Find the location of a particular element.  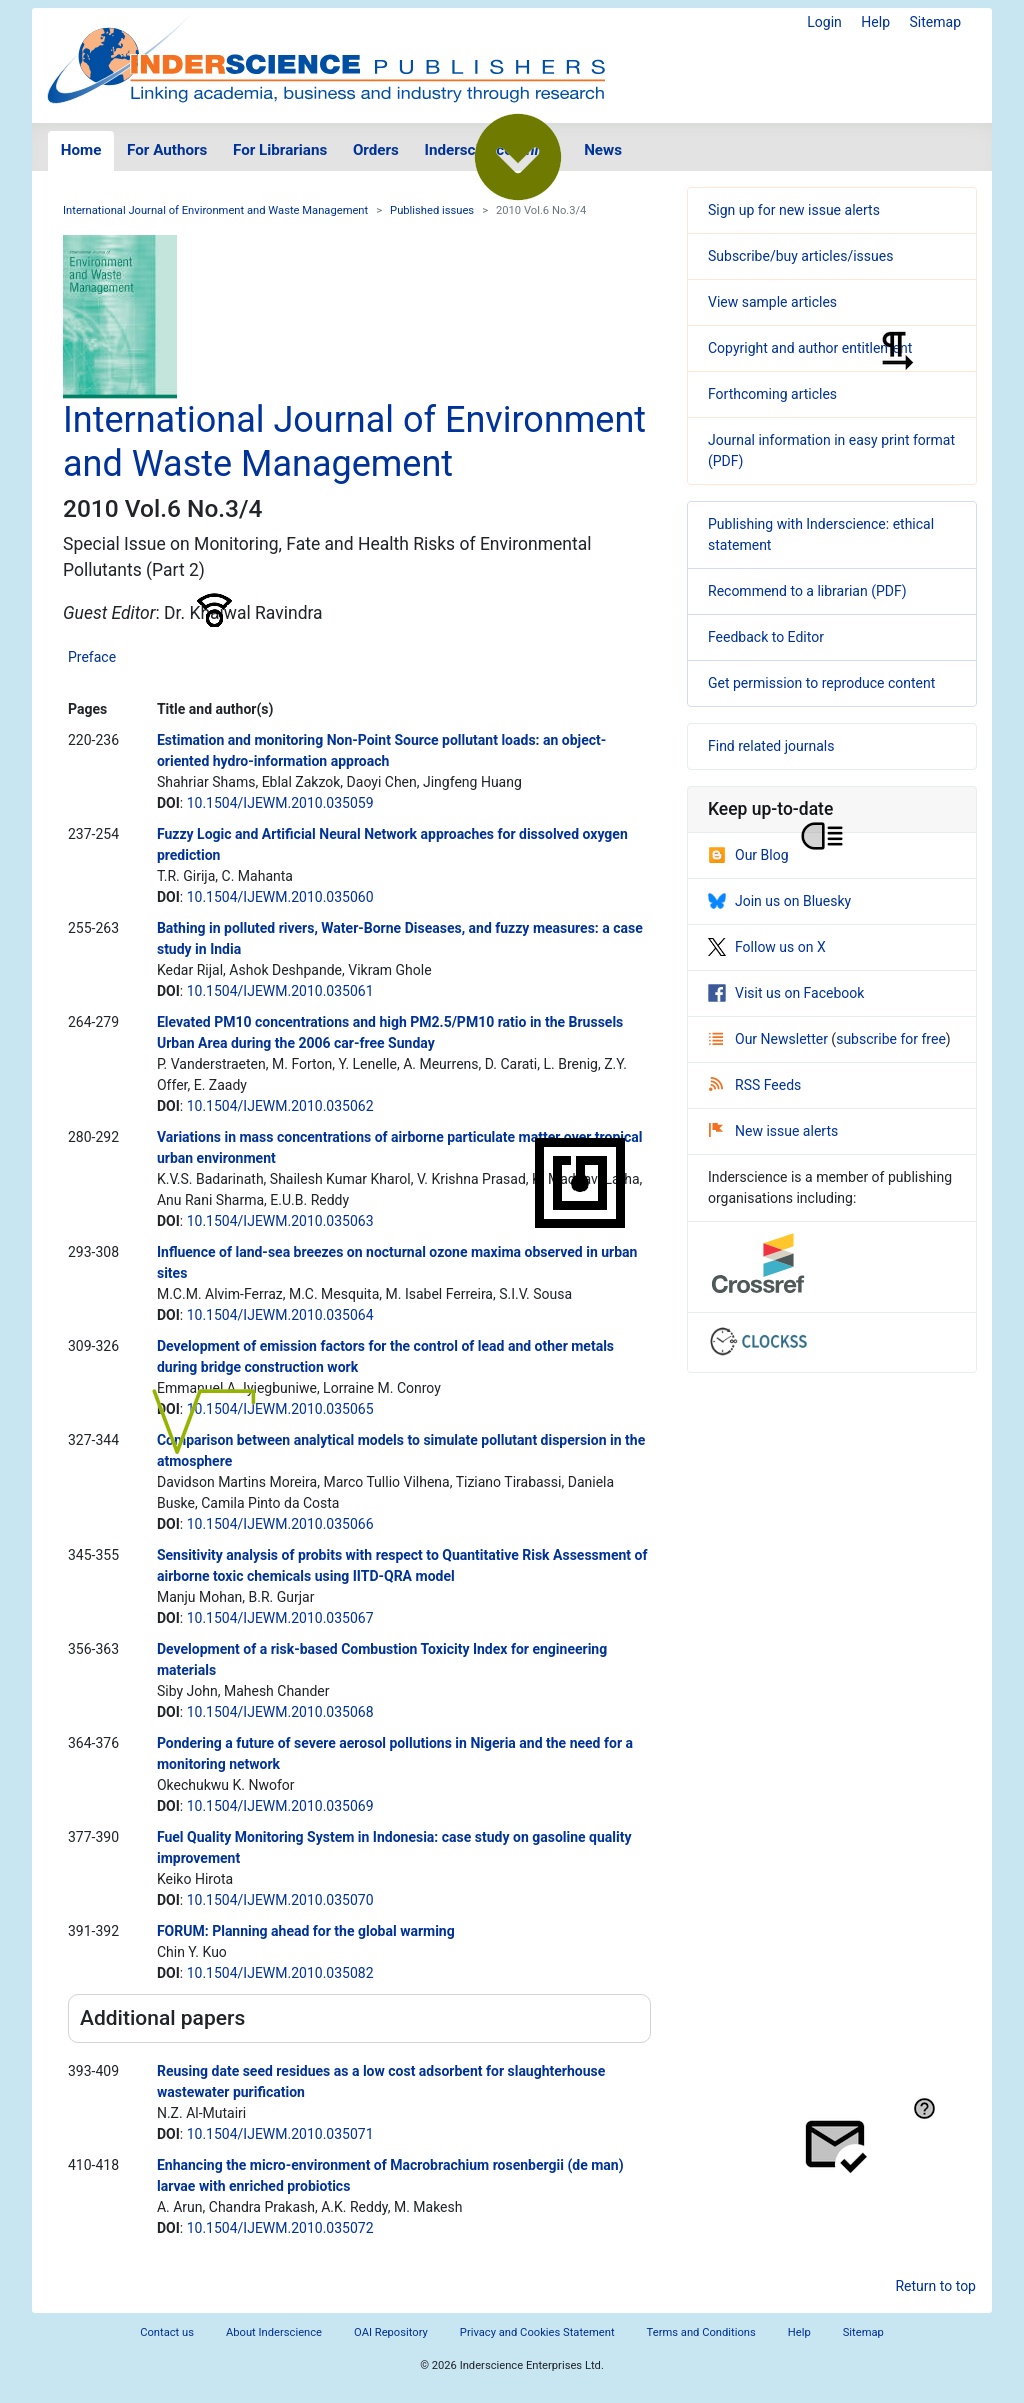

mark email as read is located at coordinates (835, 2144).